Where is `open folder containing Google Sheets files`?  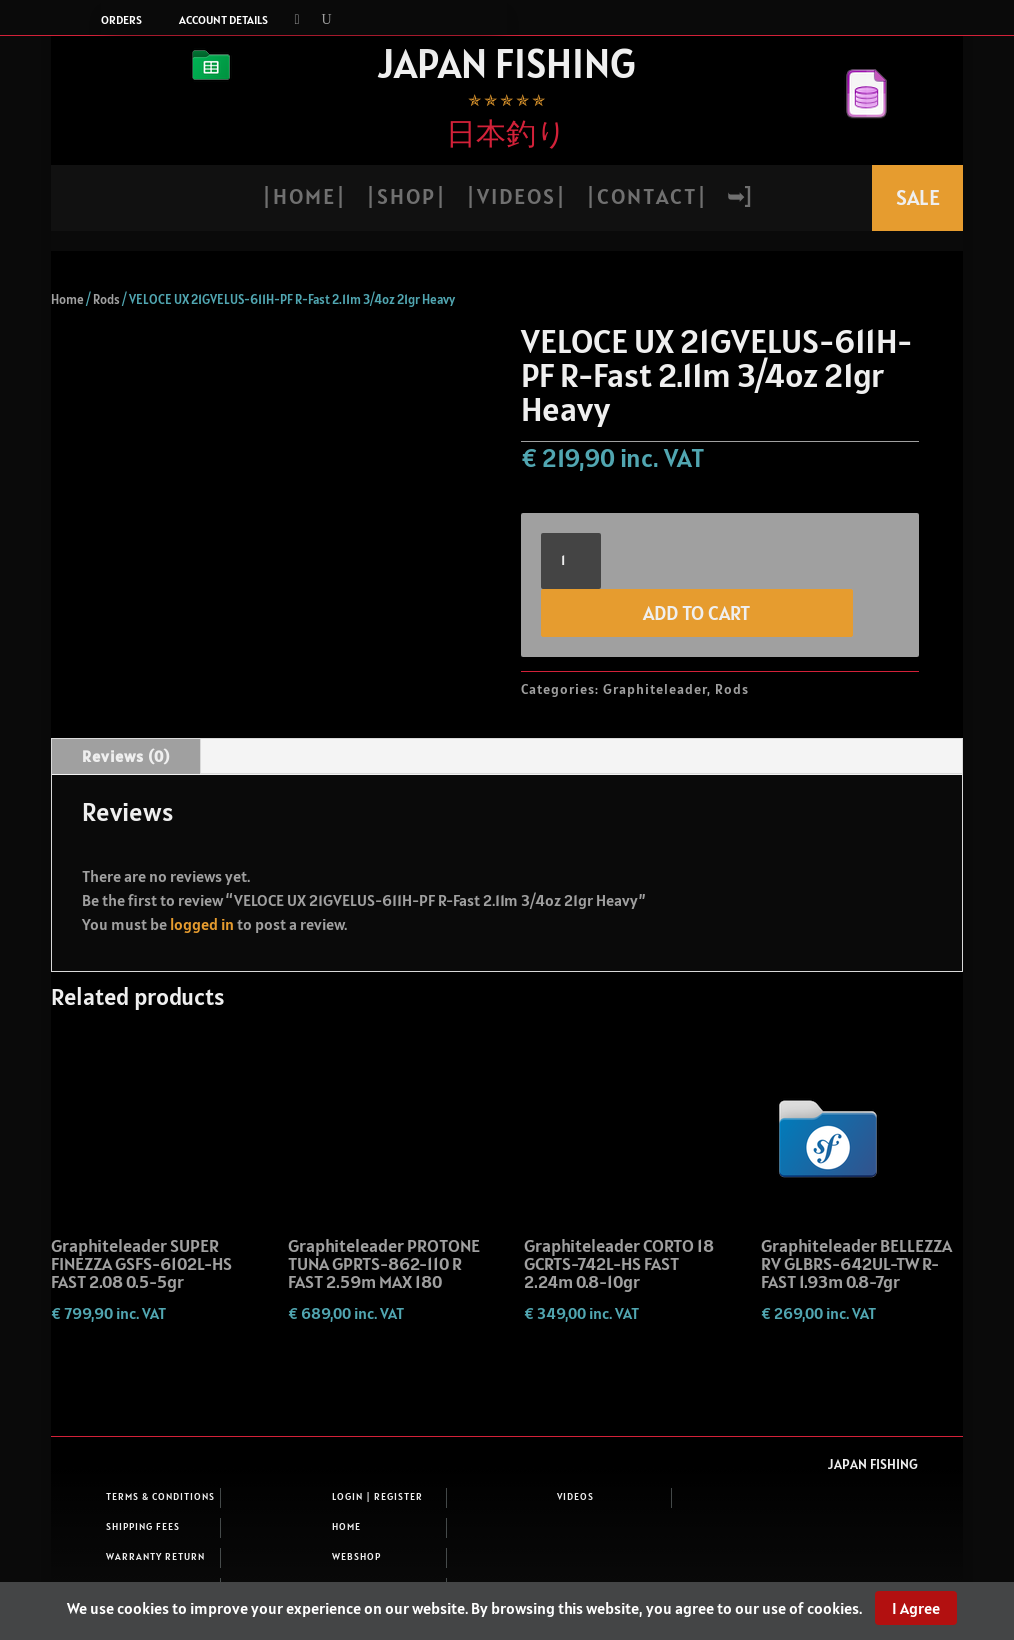
open folder containing Google Sheets files is located at coordinates (211, 66).